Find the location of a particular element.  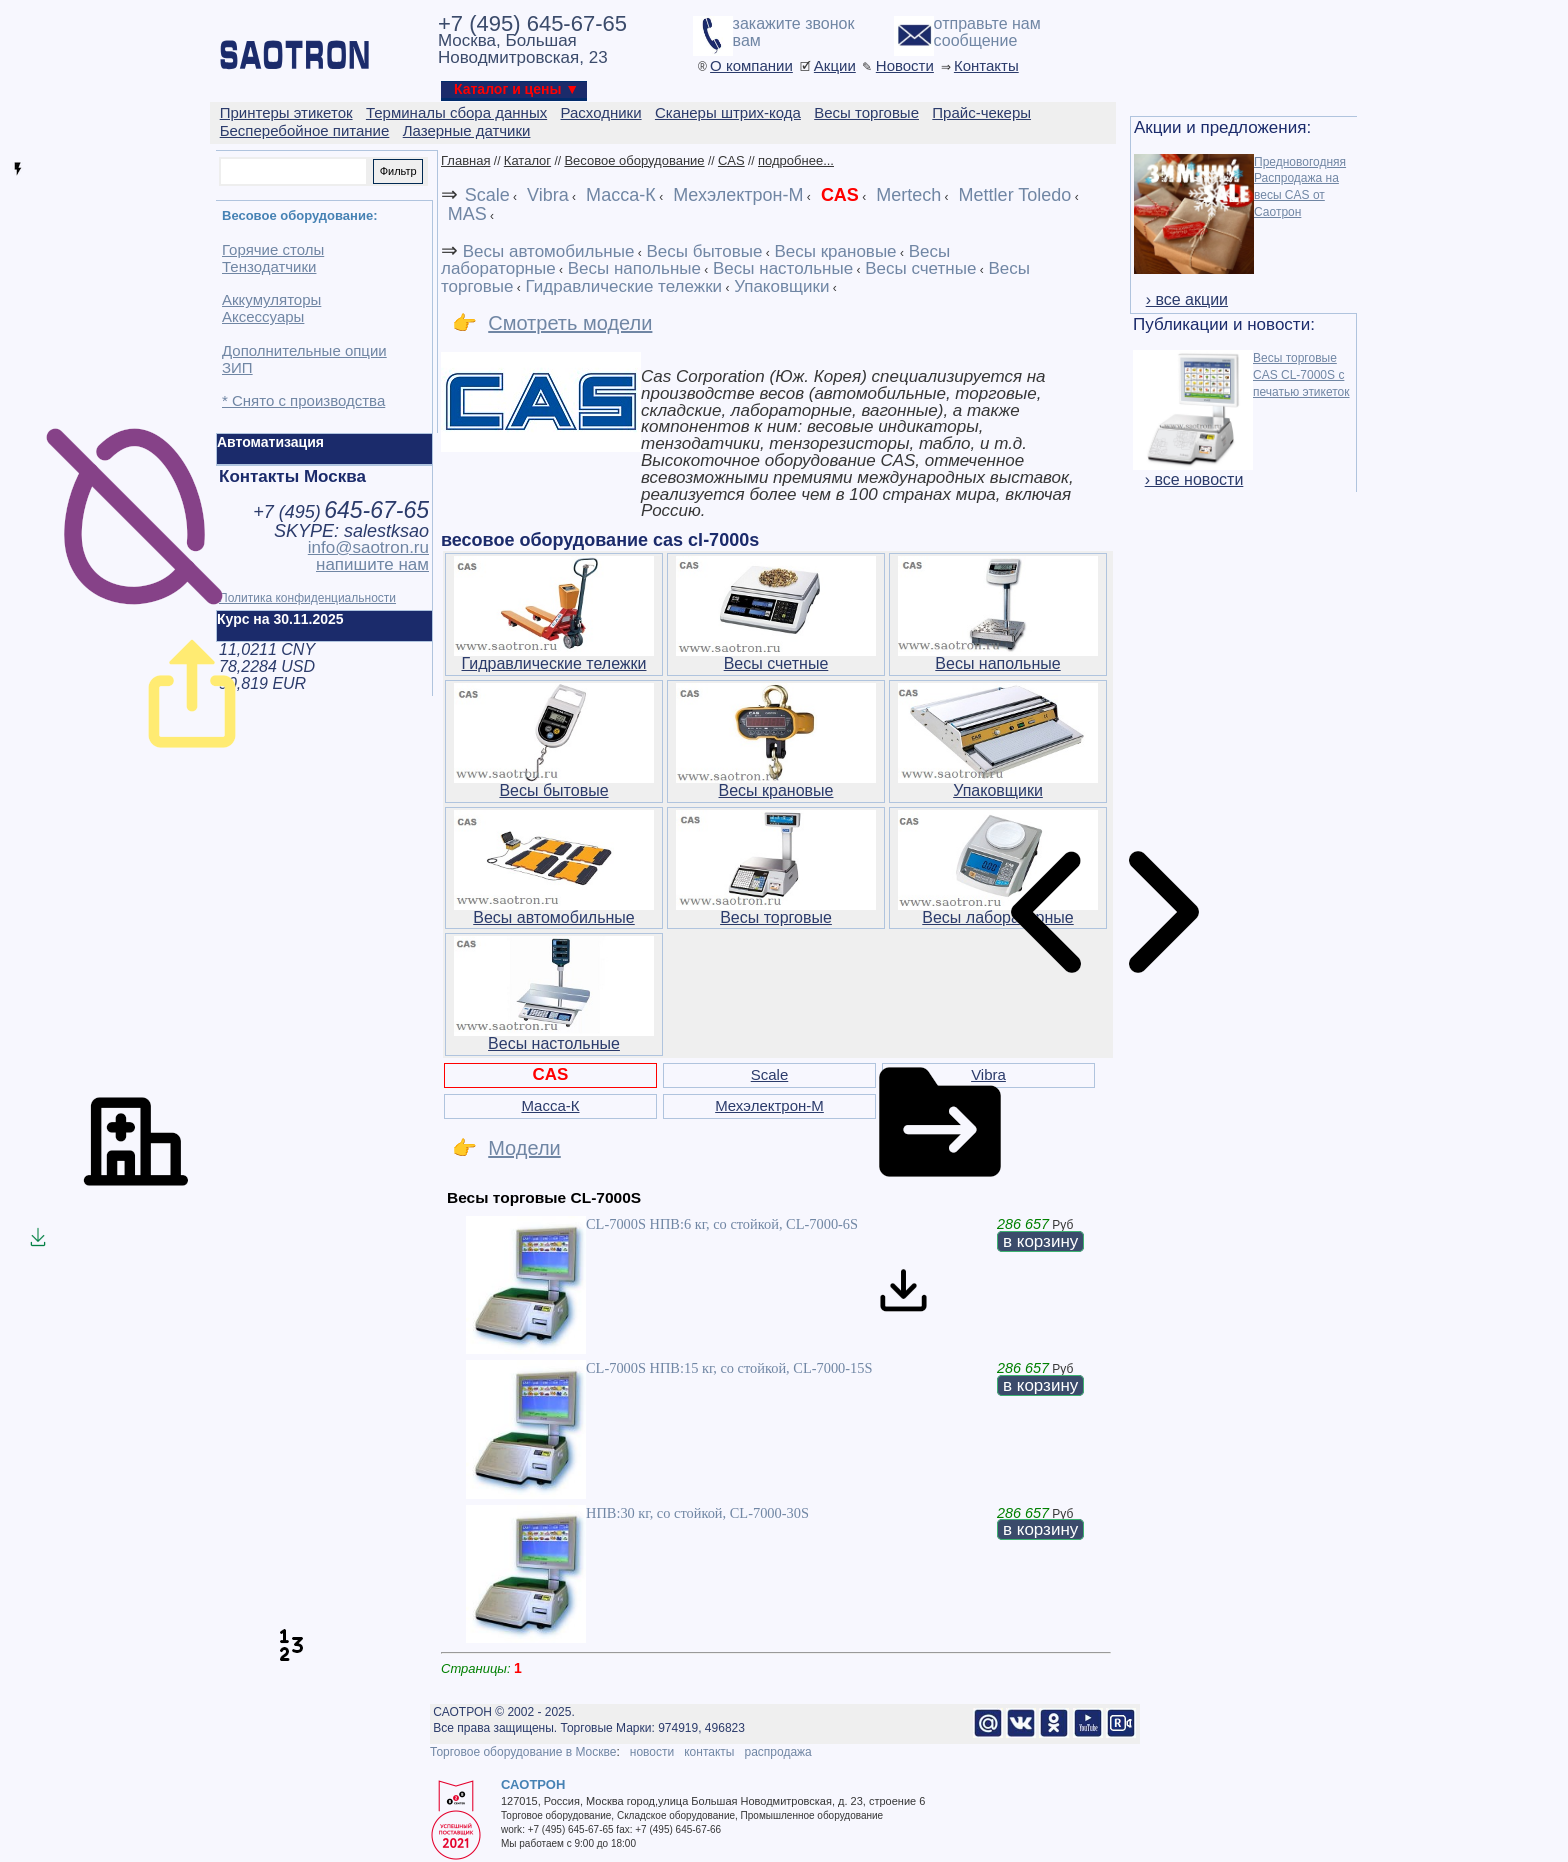

toggle numbered list formatting is located at coordinates (290, 1645).